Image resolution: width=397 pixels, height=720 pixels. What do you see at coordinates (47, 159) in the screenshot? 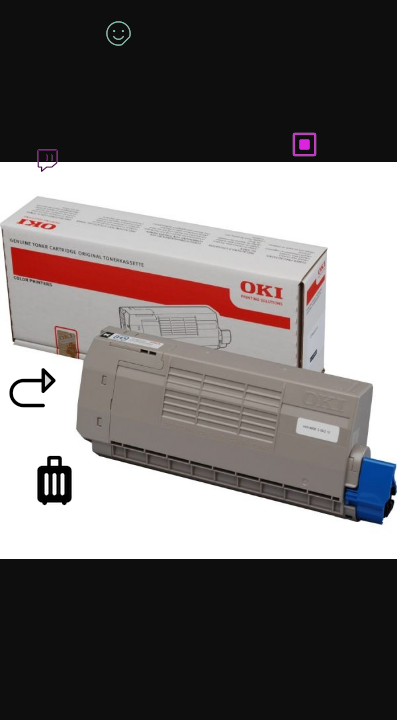
I see `open the Twitch app` at bounding box center [47, 159].